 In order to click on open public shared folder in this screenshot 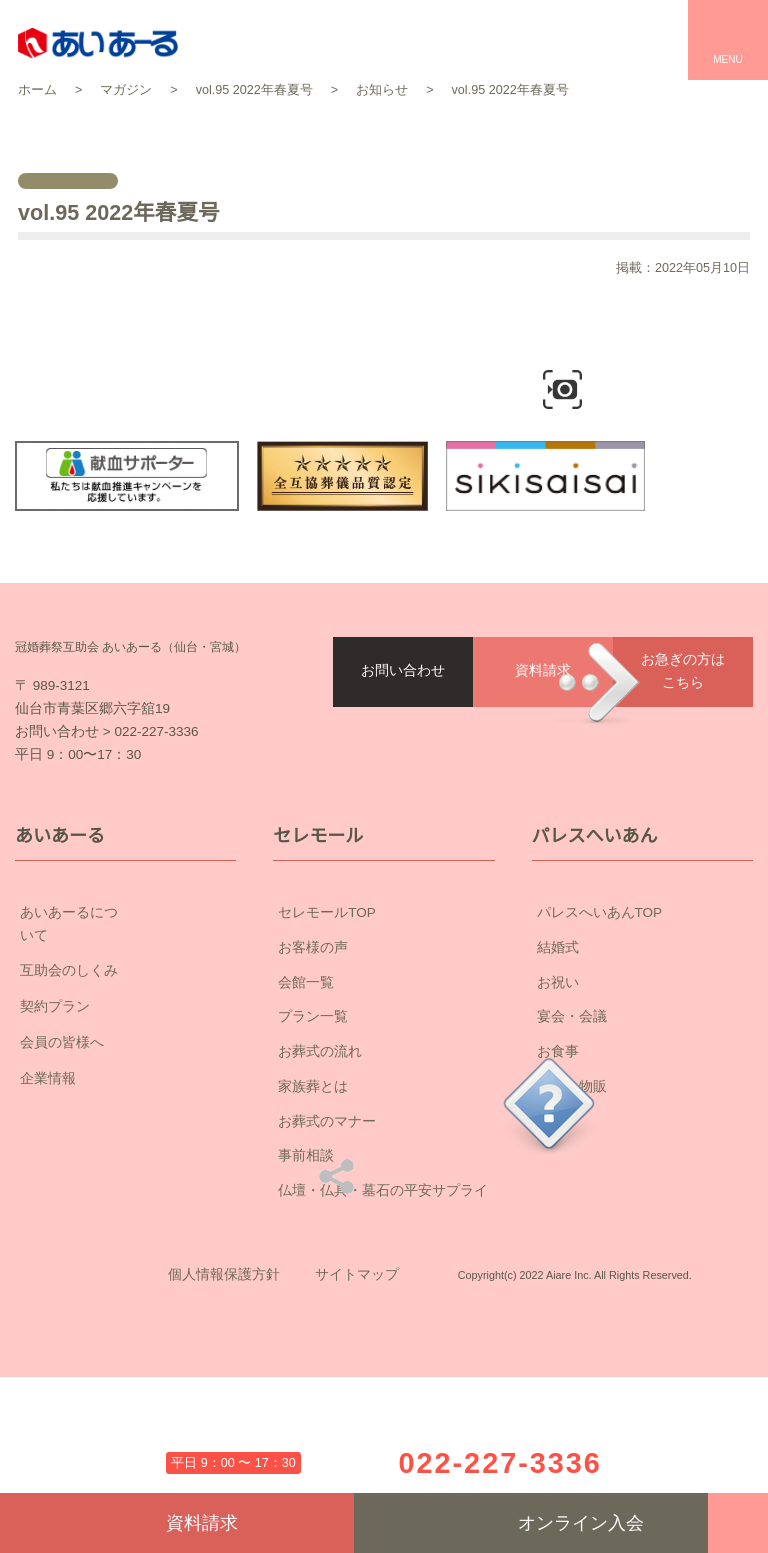, I will do `click(336, 1176)`.